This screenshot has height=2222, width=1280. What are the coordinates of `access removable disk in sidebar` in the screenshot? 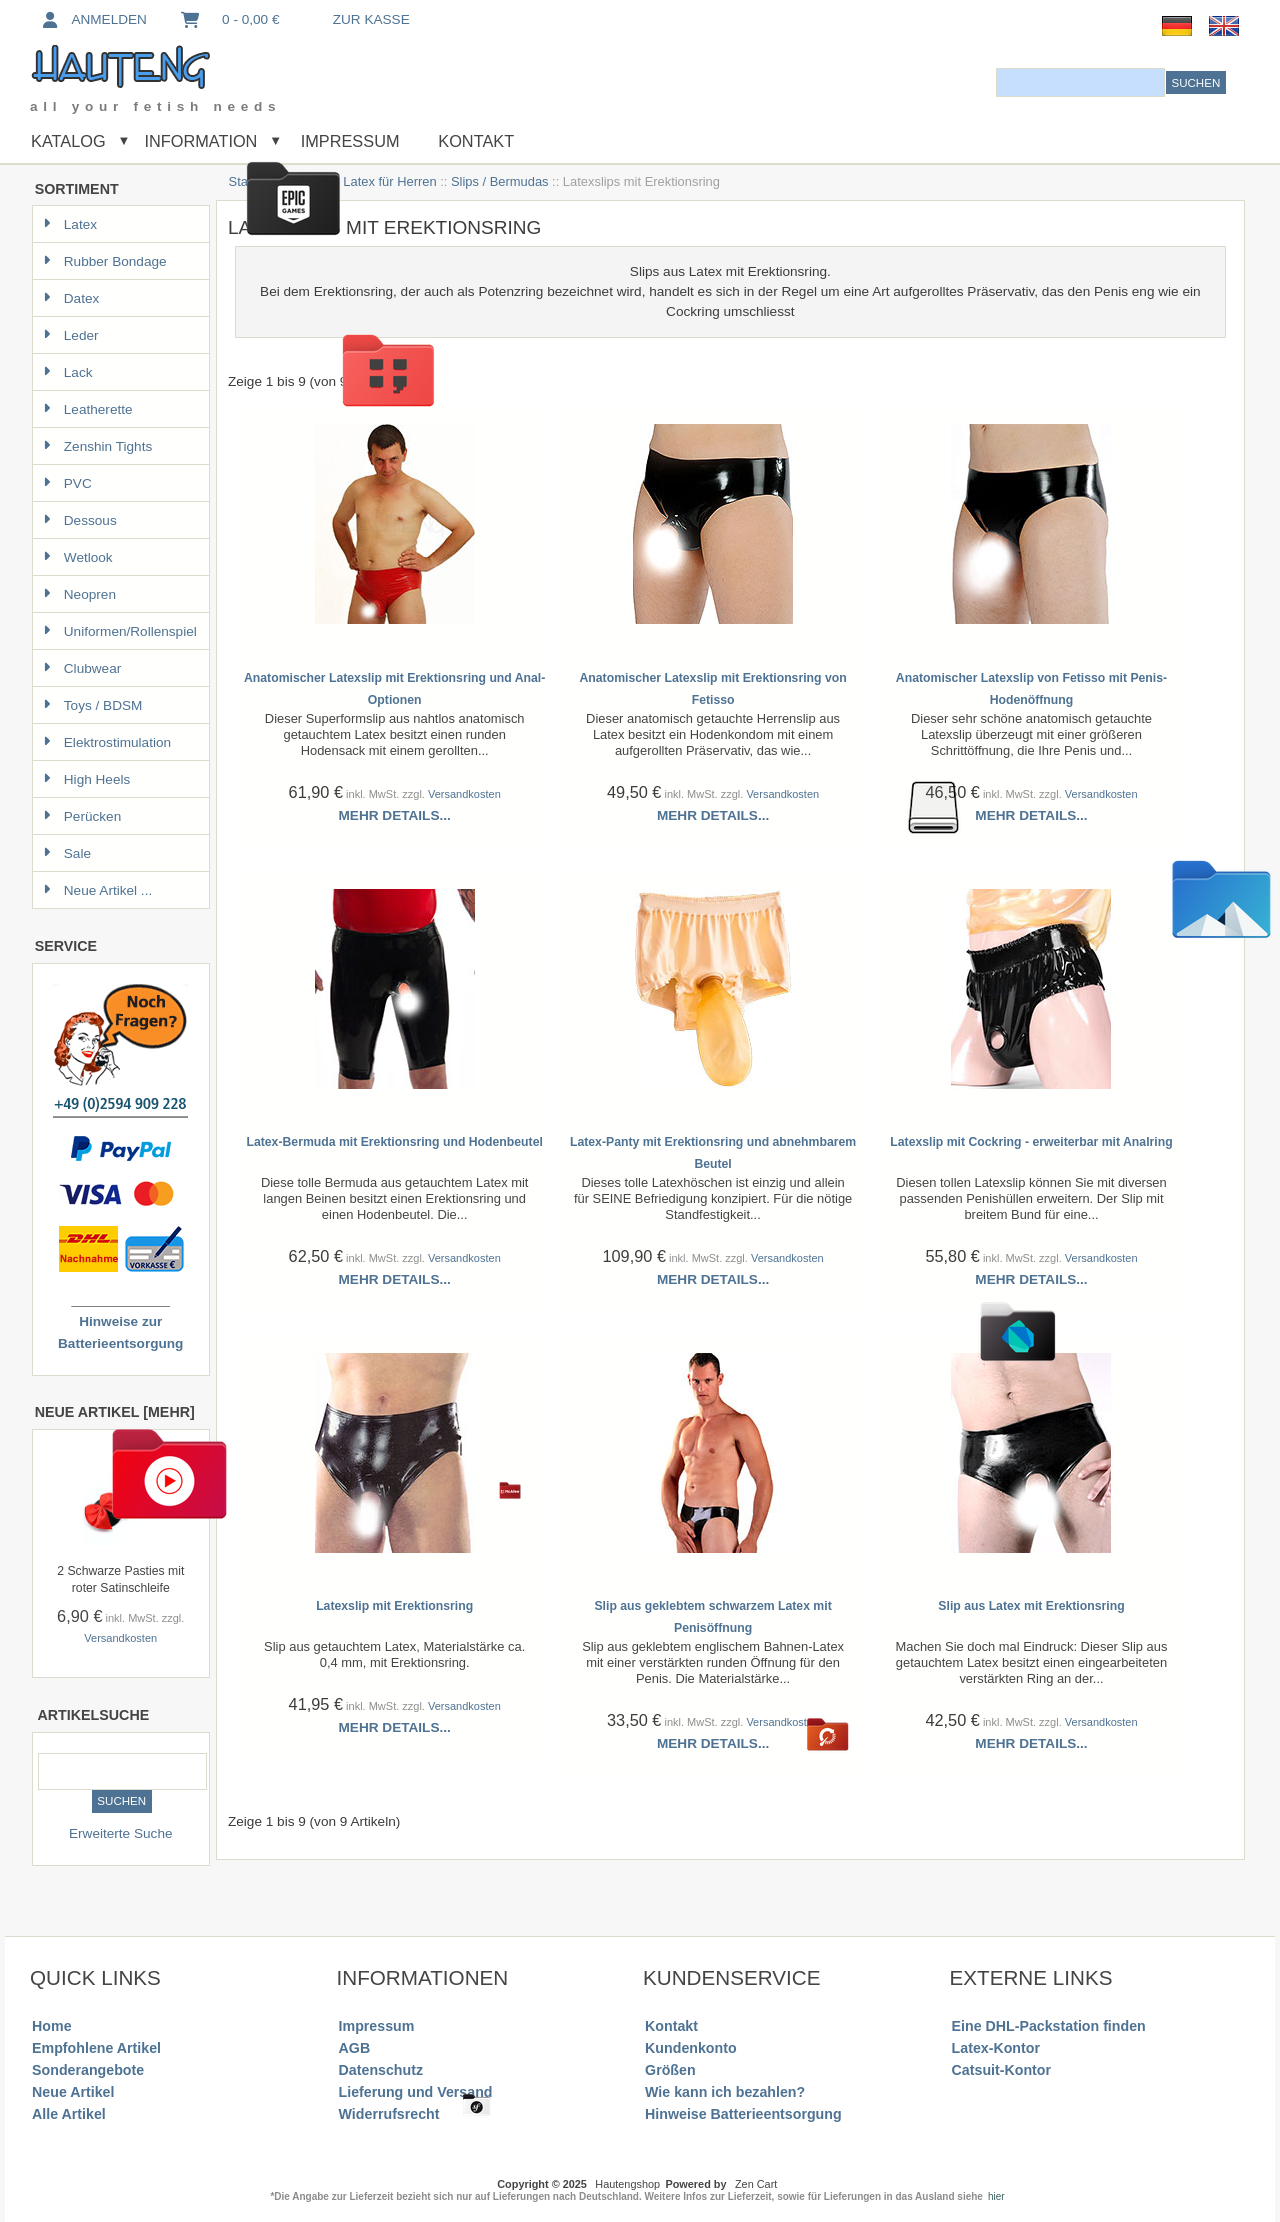 It's located at (933, 807).